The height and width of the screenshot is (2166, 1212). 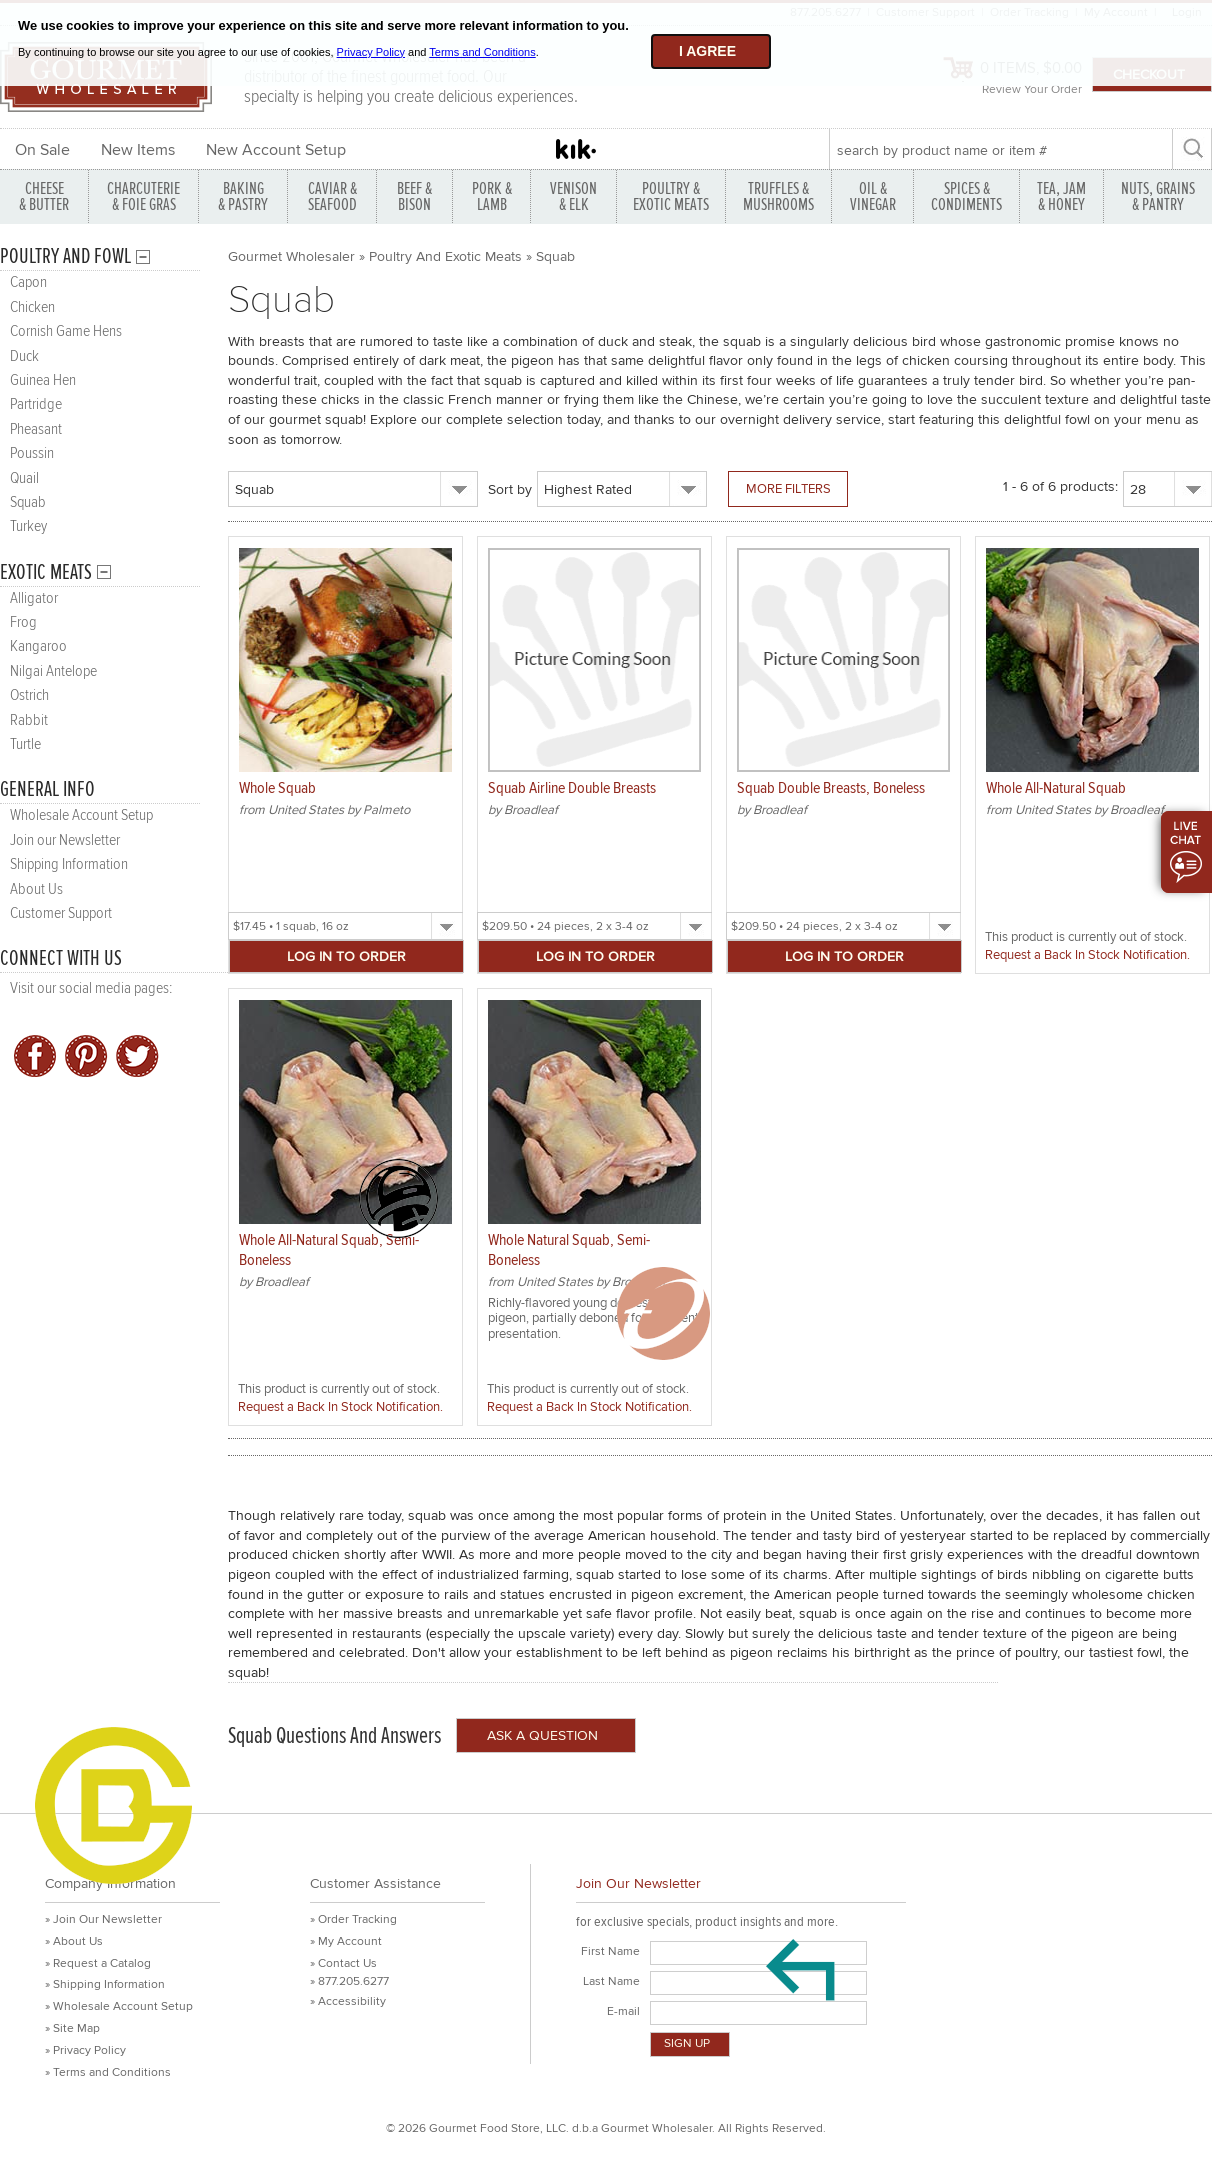 I want to click on reply to a message, so click(x=804, y=1970).